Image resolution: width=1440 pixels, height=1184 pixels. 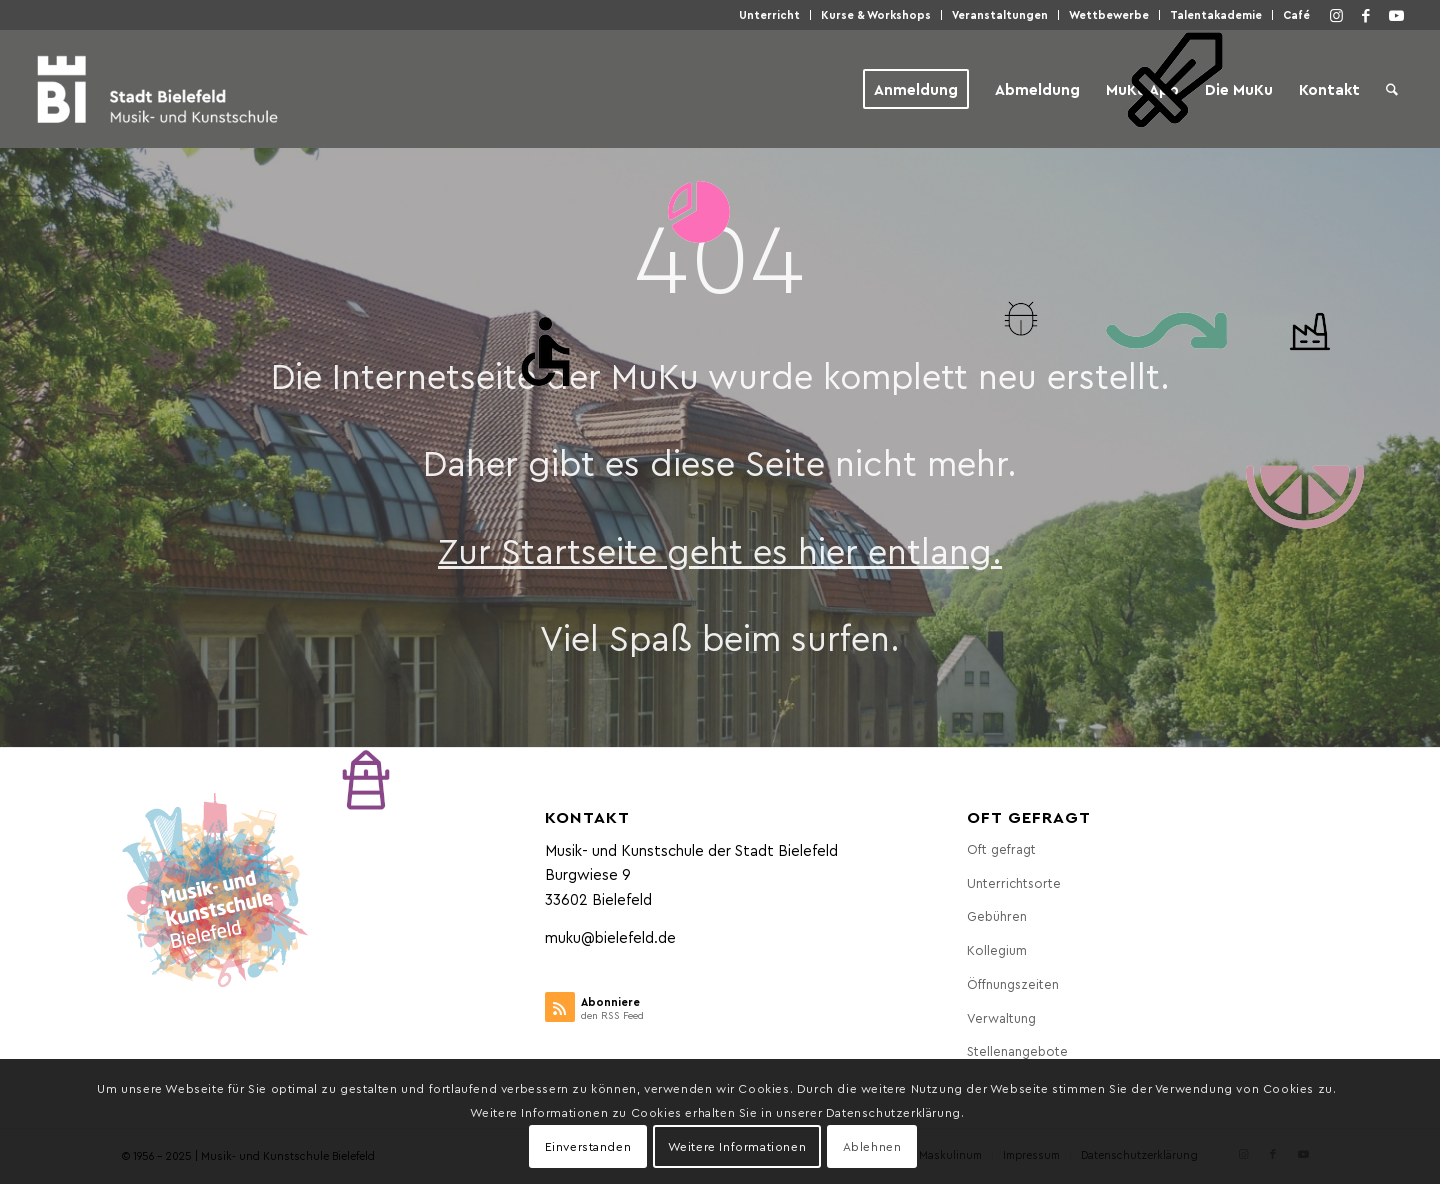 I want to click on access website accessibility or performance insights, so click(x=366, y=782).